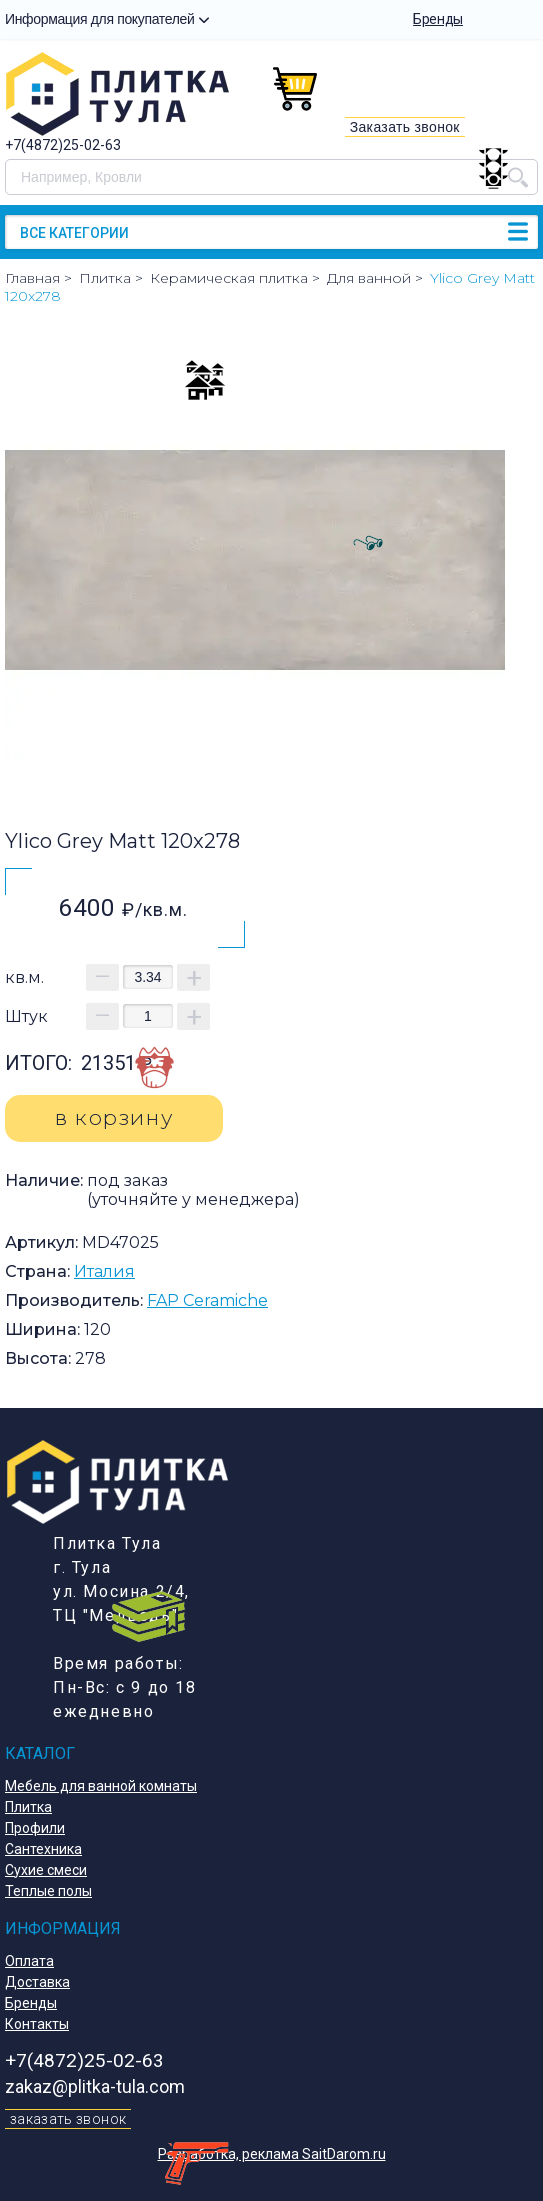  What do you see at coordinates (154, 1067) in the screenshot?
I see `select the old king character or unit` at bounding box center [154, 1067].